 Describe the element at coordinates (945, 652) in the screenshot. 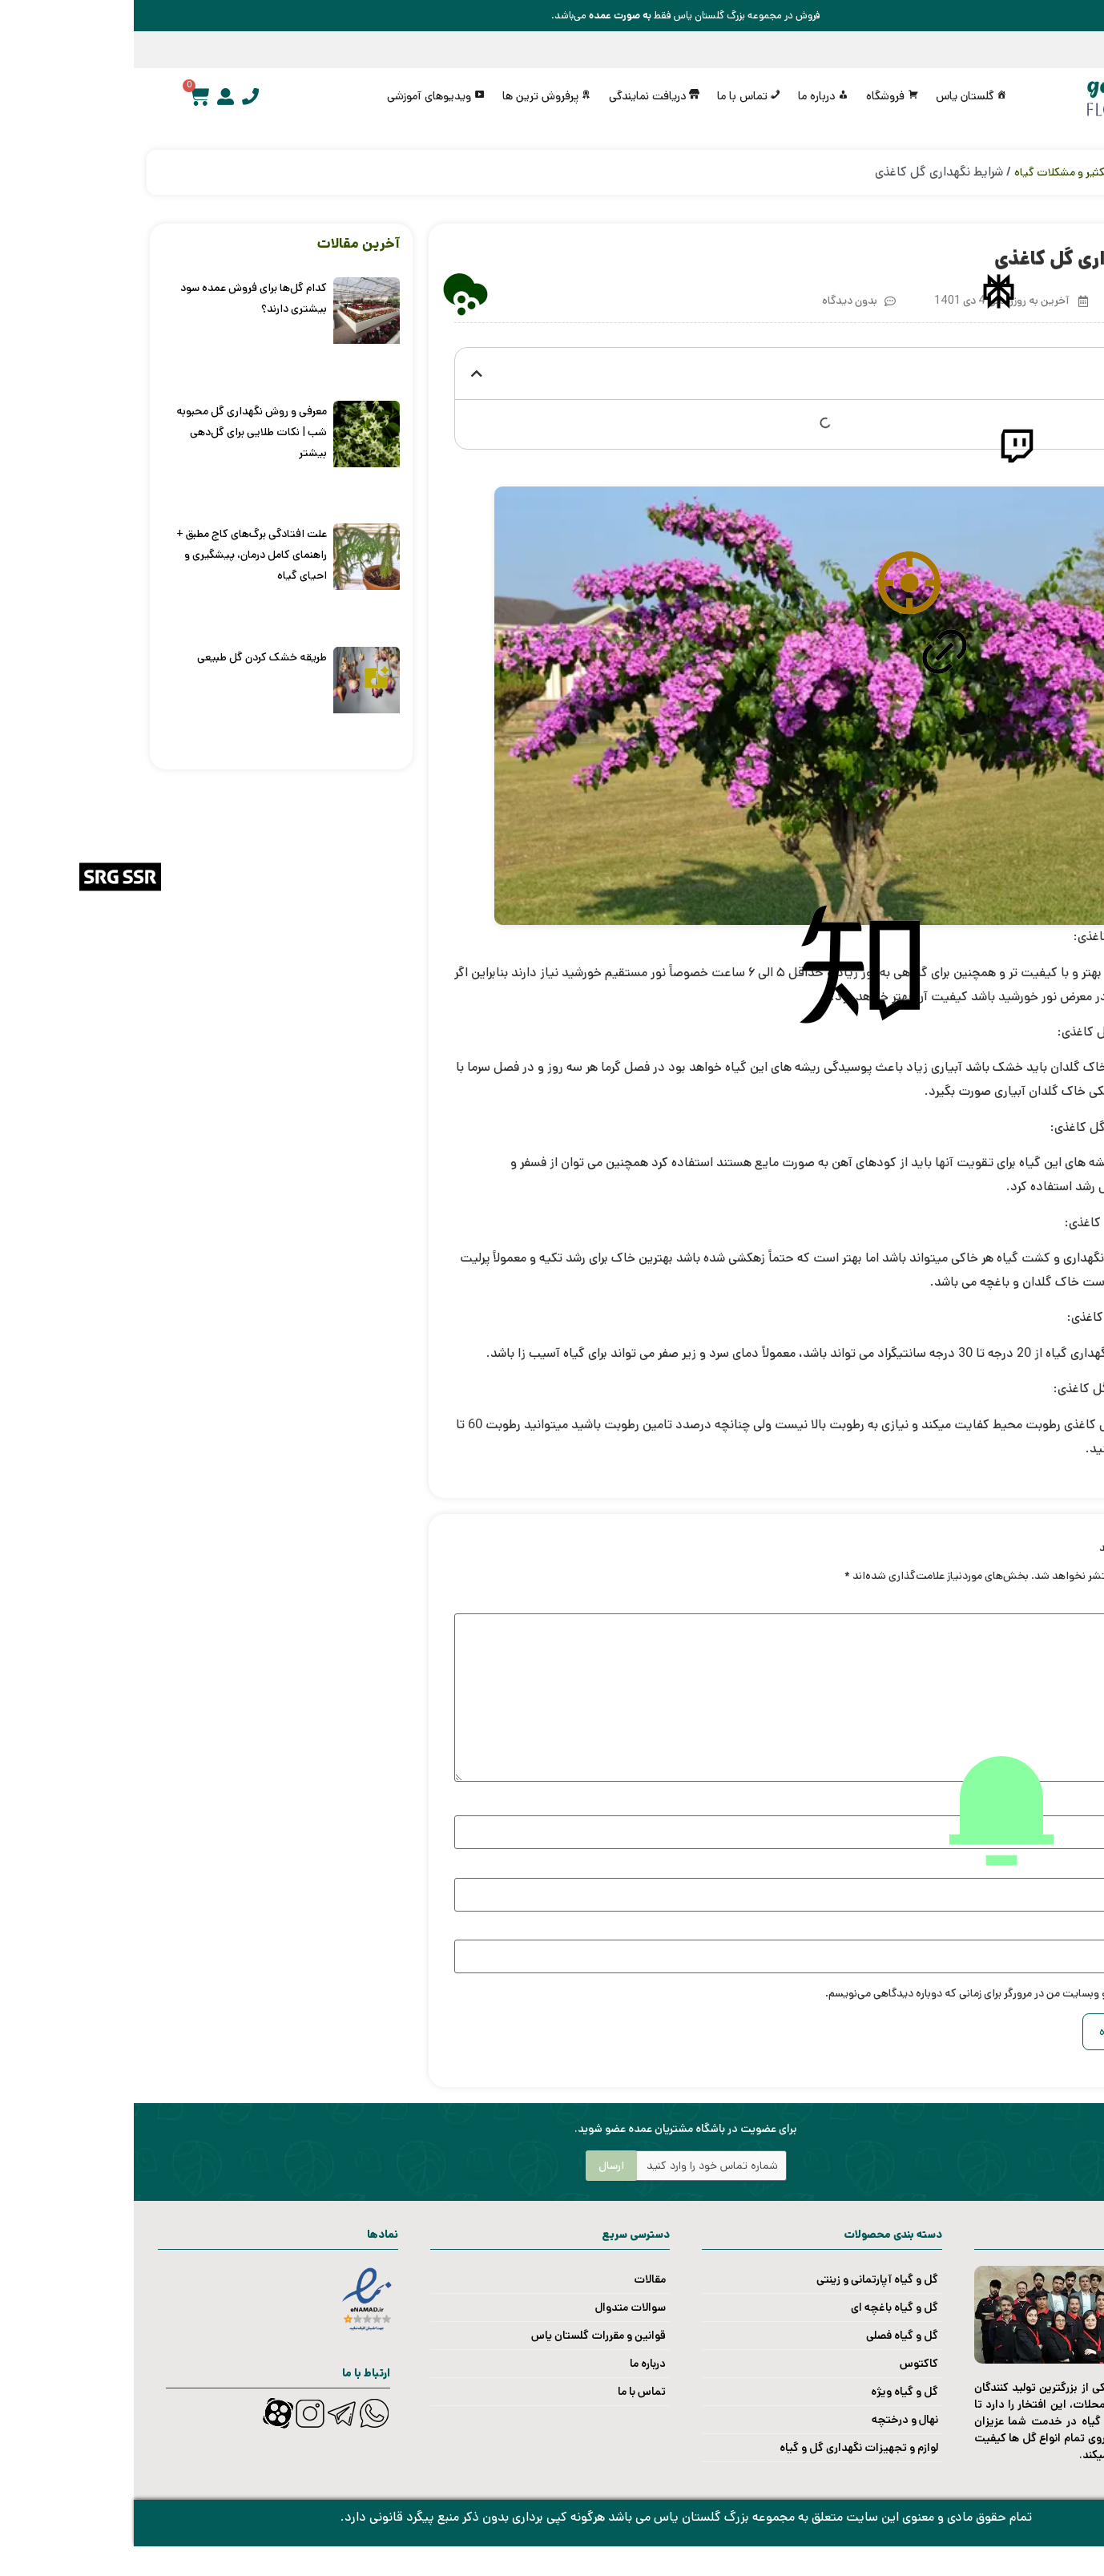

I see `insert or add a hyperlink` at that location.